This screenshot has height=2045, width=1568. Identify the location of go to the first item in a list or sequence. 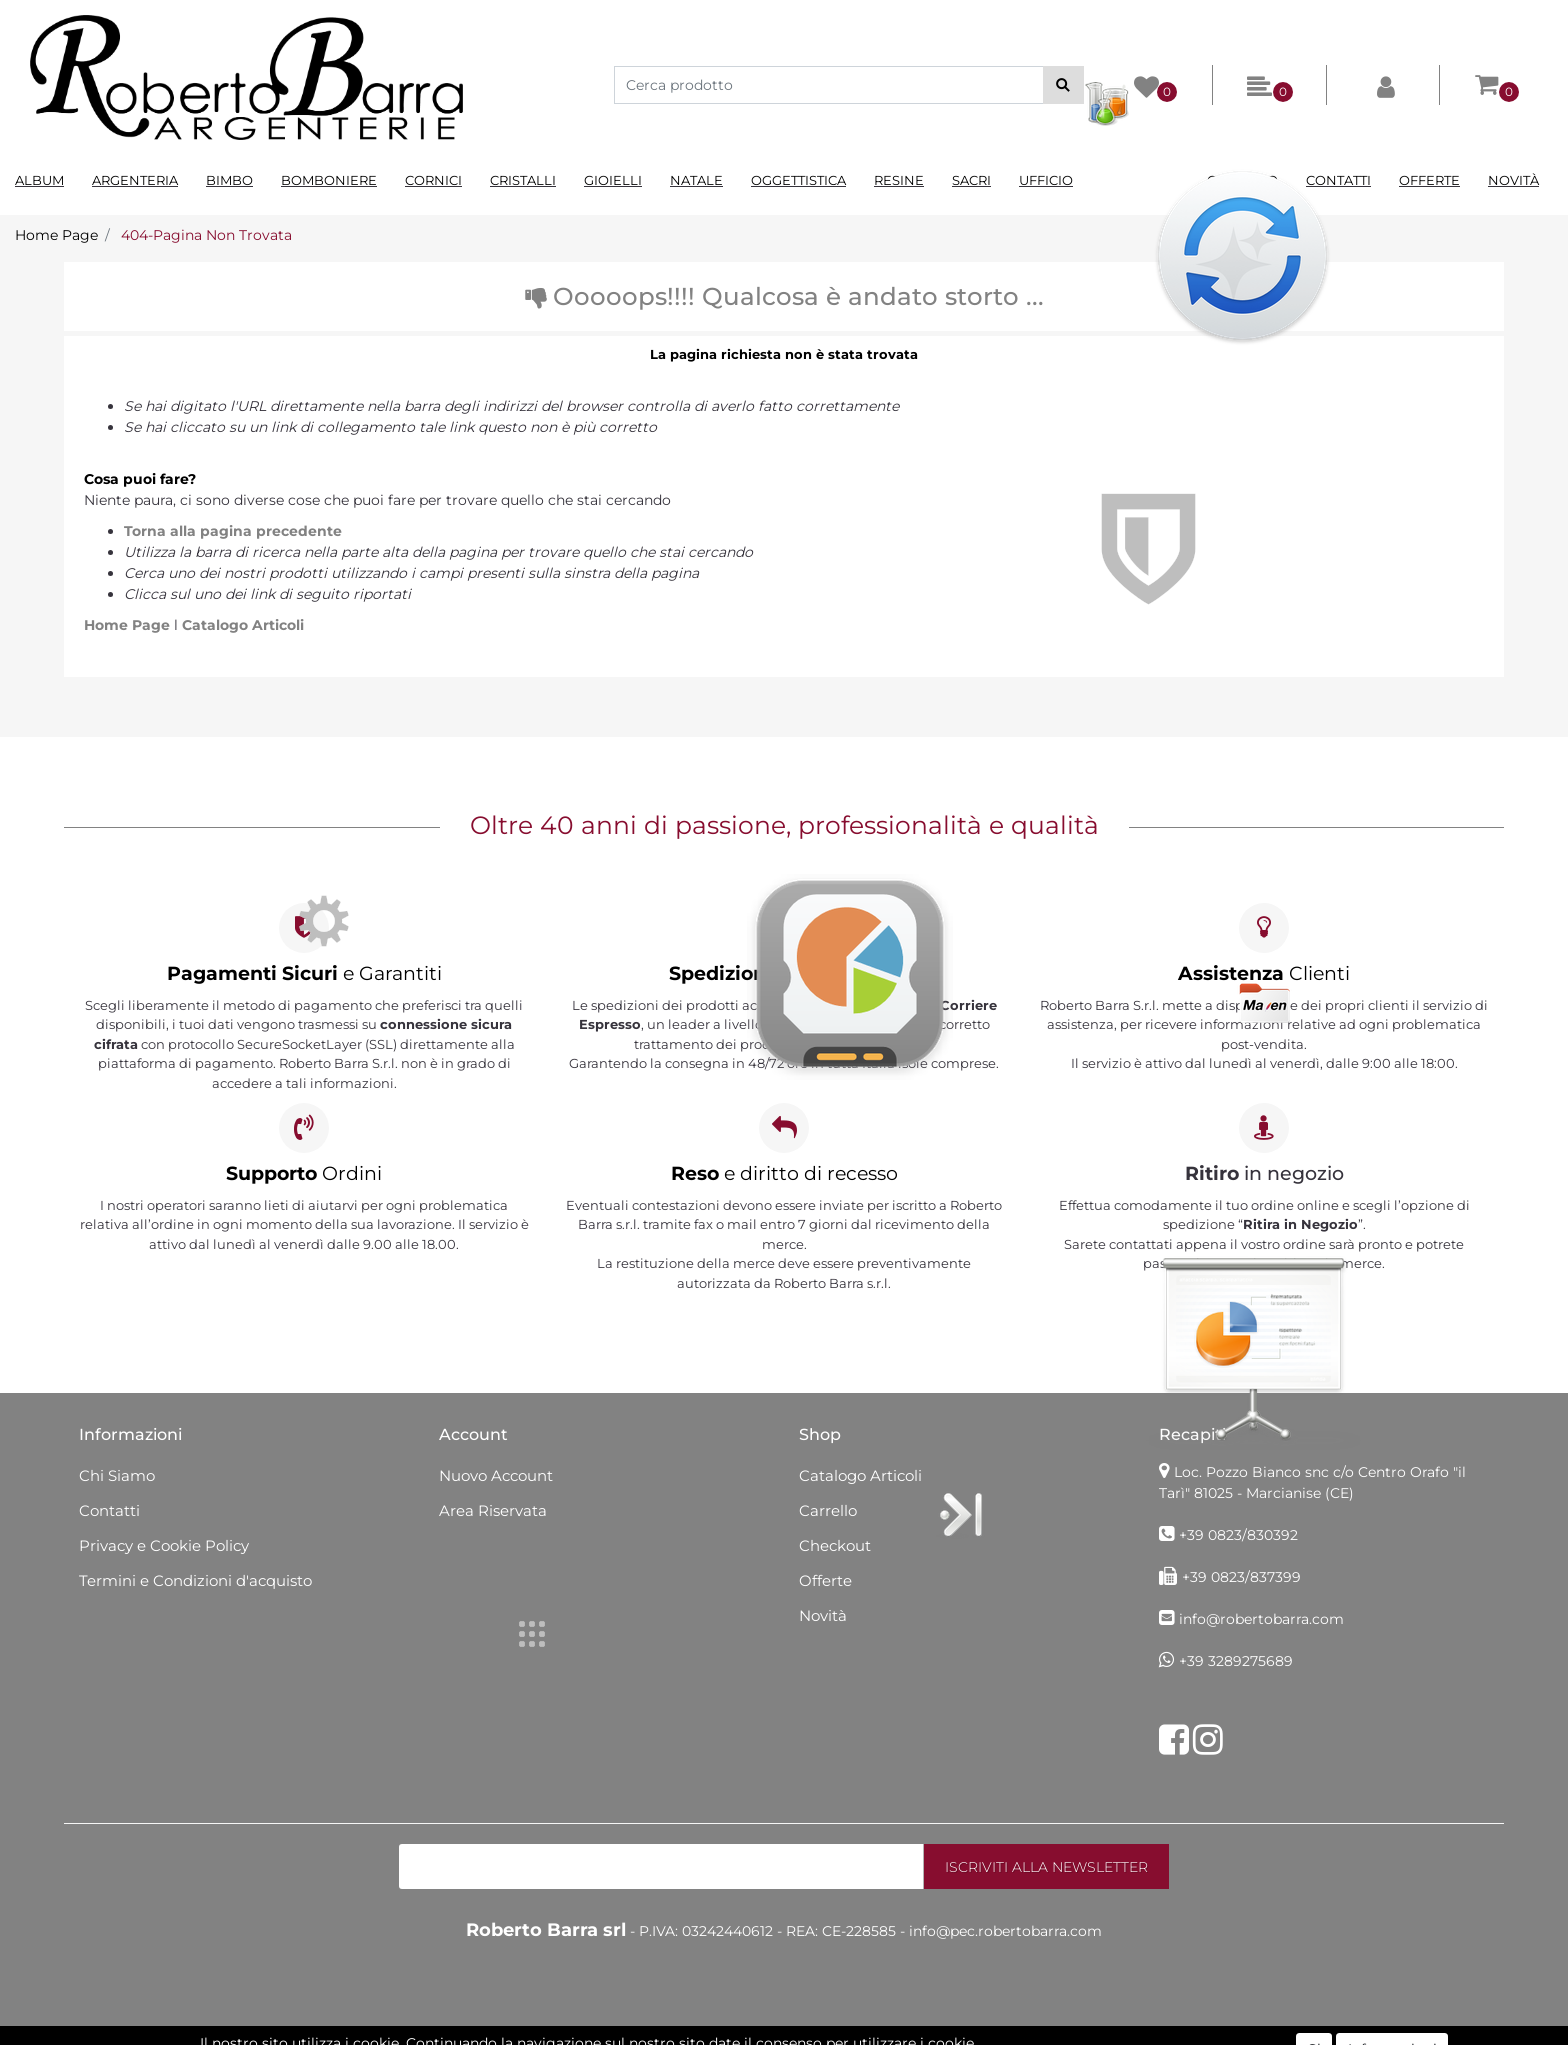
(962, 1515).